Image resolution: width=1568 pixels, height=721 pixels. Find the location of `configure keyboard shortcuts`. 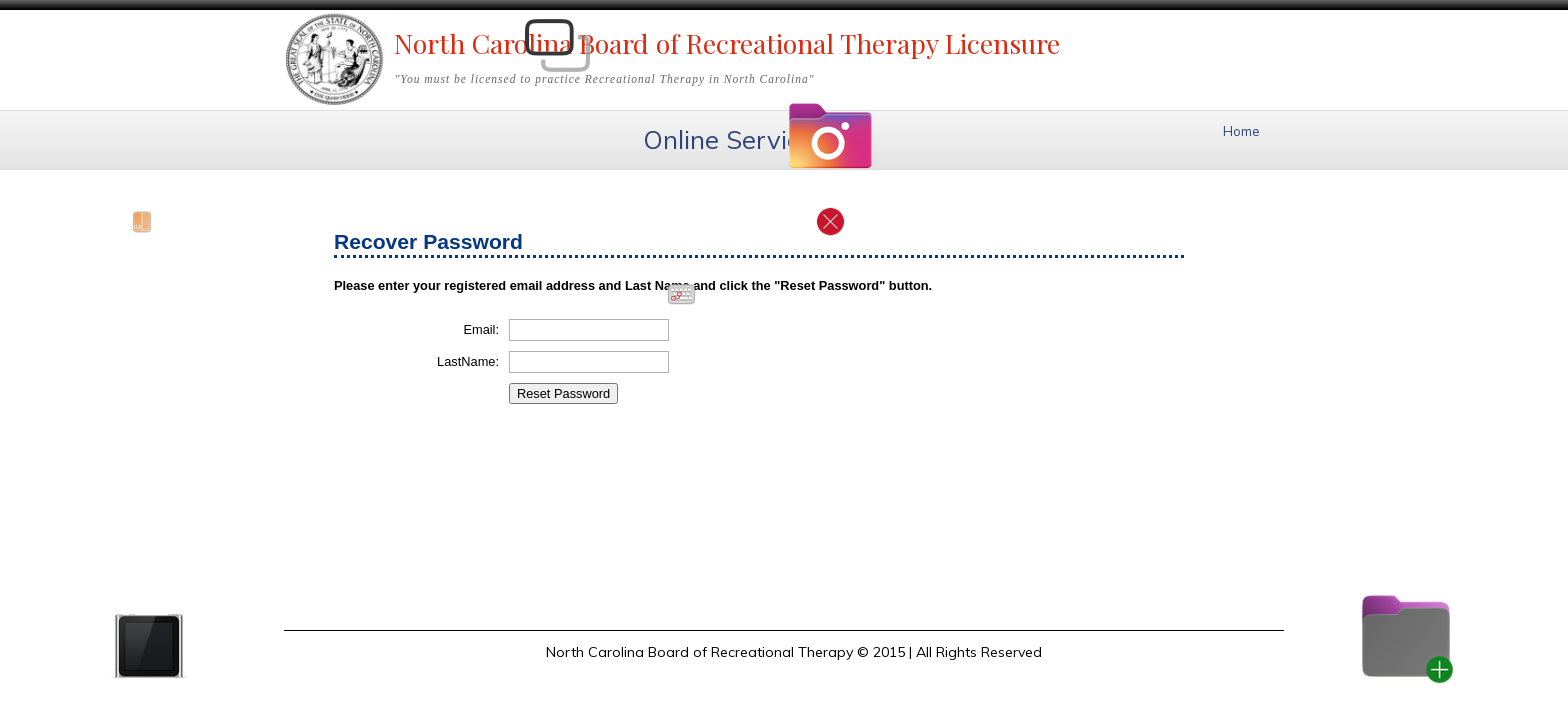

configure keyboard shortcuts is located at coordinates (681, 294).